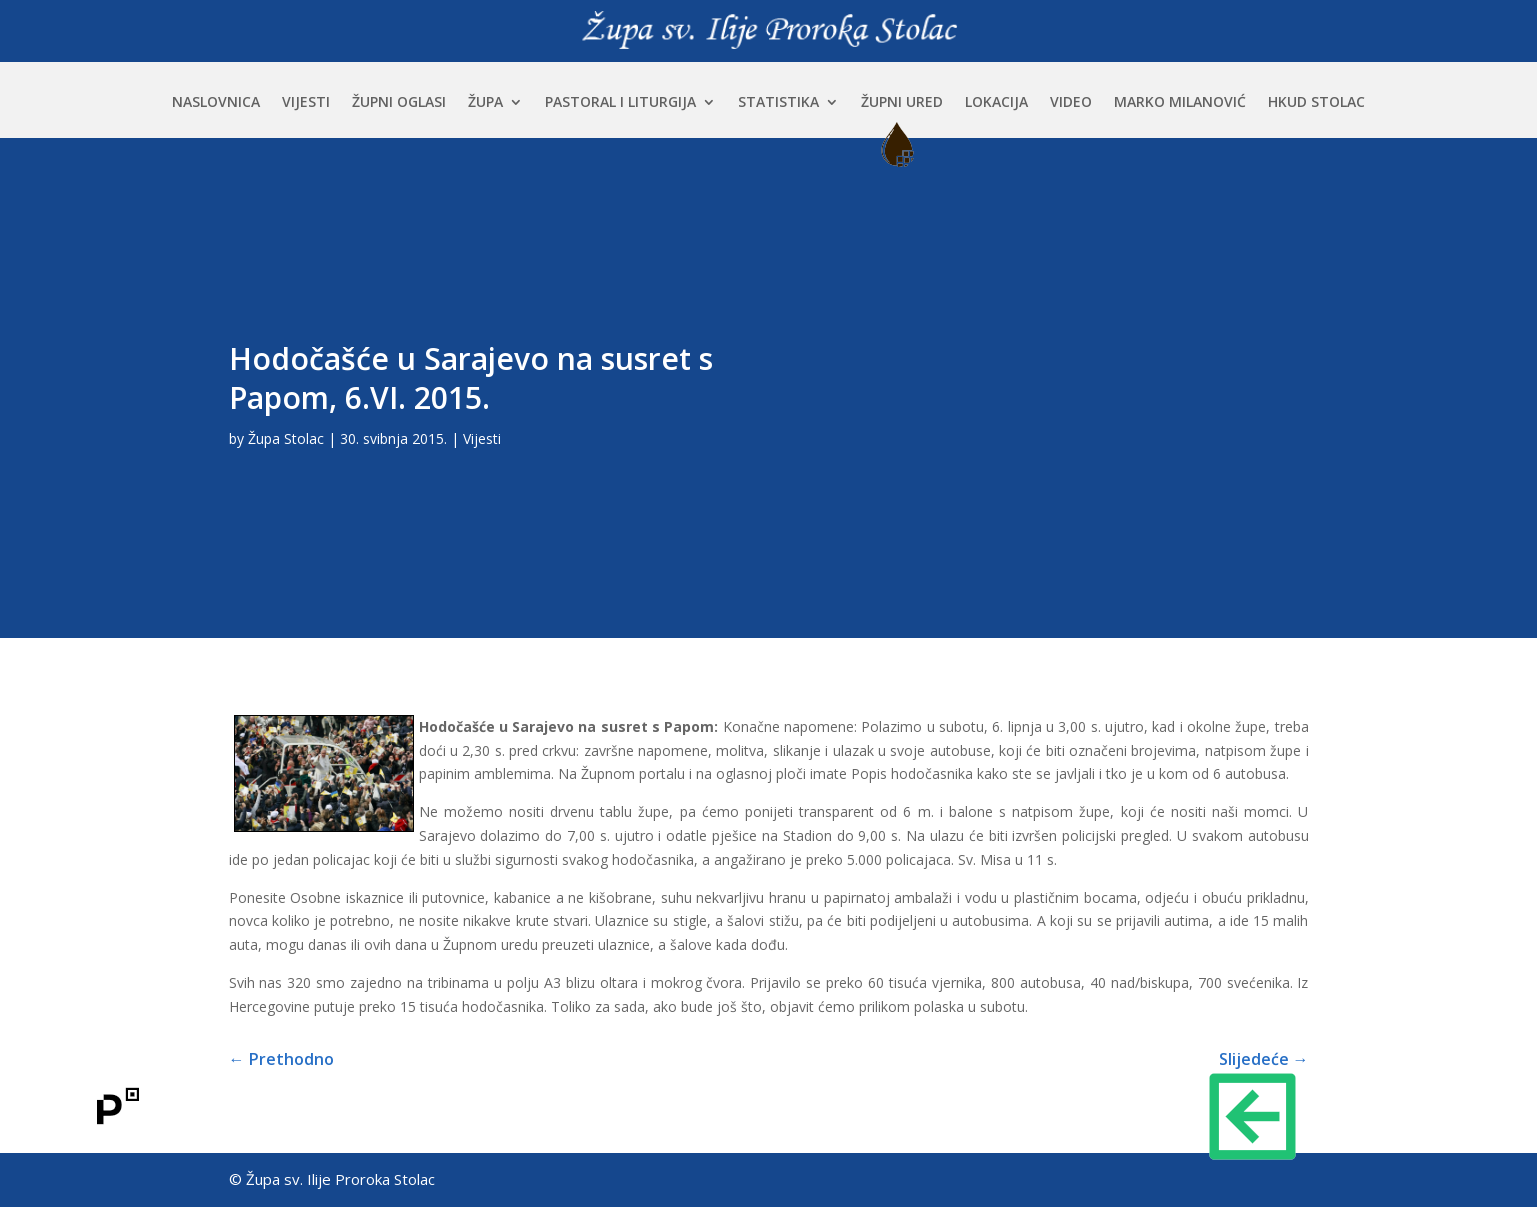  I want to click on go back to the previous screen, so click(1252, 1116).